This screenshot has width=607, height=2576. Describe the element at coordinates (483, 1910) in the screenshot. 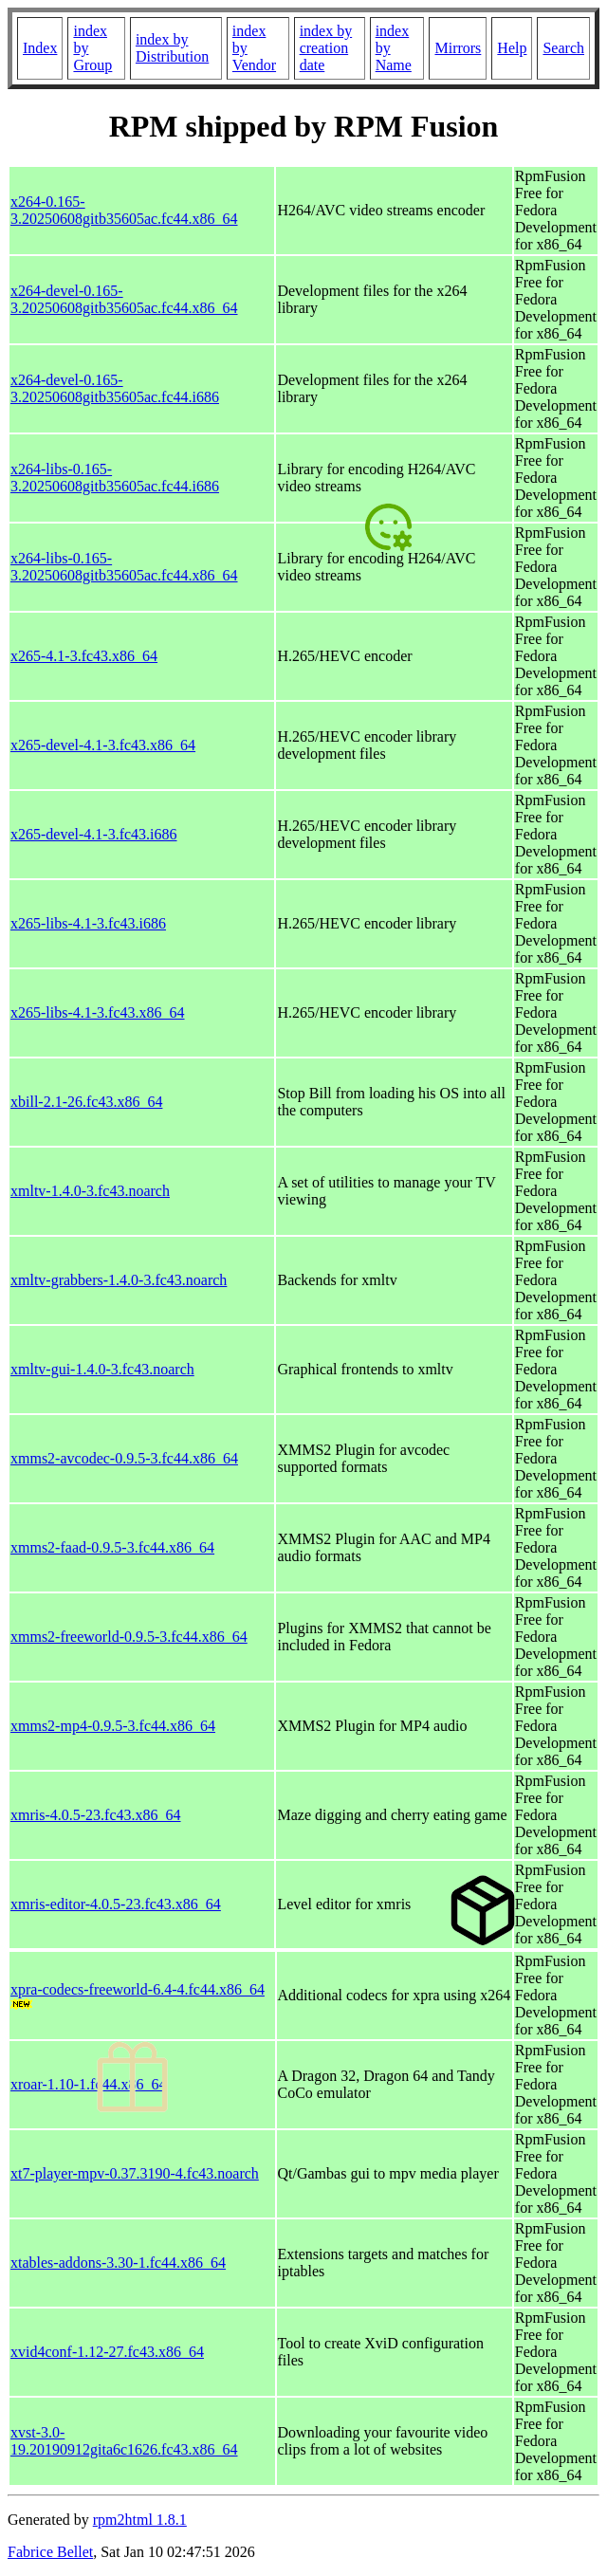

I see `view package or shipment details` at that location.